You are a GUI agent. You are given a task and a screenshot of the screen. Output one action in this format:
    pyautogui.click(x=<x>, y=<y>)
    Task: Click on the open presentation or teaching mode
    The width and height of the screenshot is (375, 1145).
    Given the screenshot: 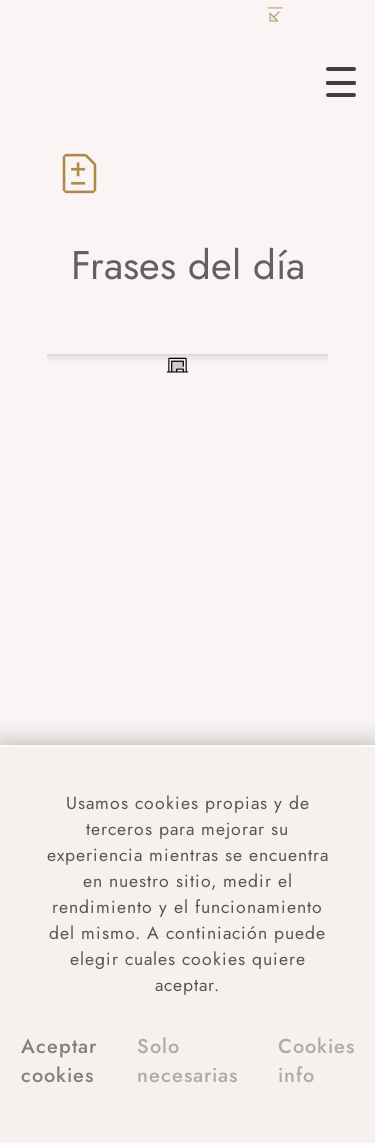 What is the action you would take?
    pyautogui.click(x=177, y=365)
    